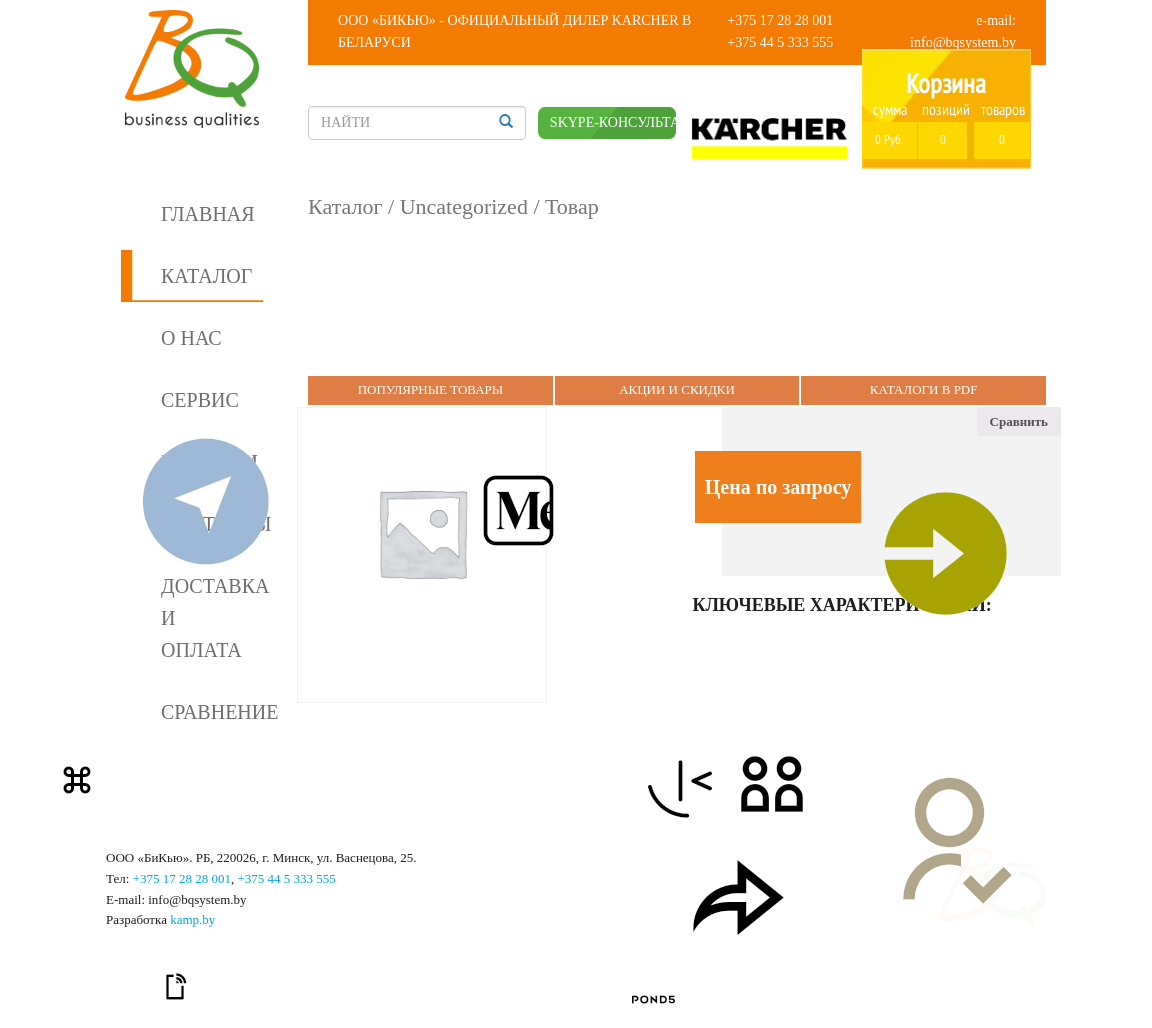 Image resolution: width=1152 pixels, height=1028 pixels. Describe the element at coordinates (653, 999) in the screenshot. I see `visit pond5 stock media marketplace` at that location.